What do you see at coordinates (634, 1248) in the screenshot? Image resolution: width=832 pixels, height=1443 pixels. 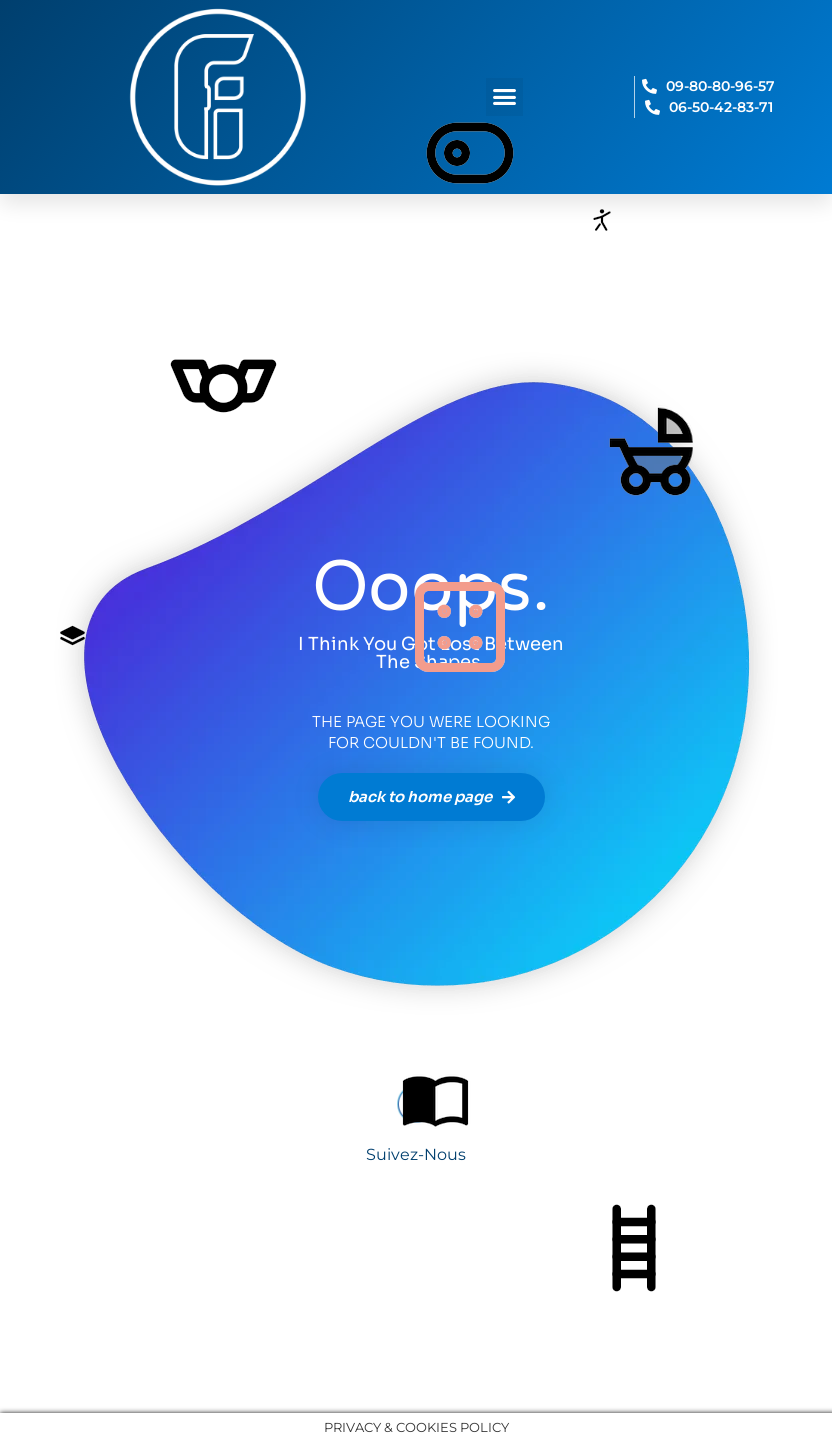 I see `access tools or equipment section` at bounding box center [634, 1248].